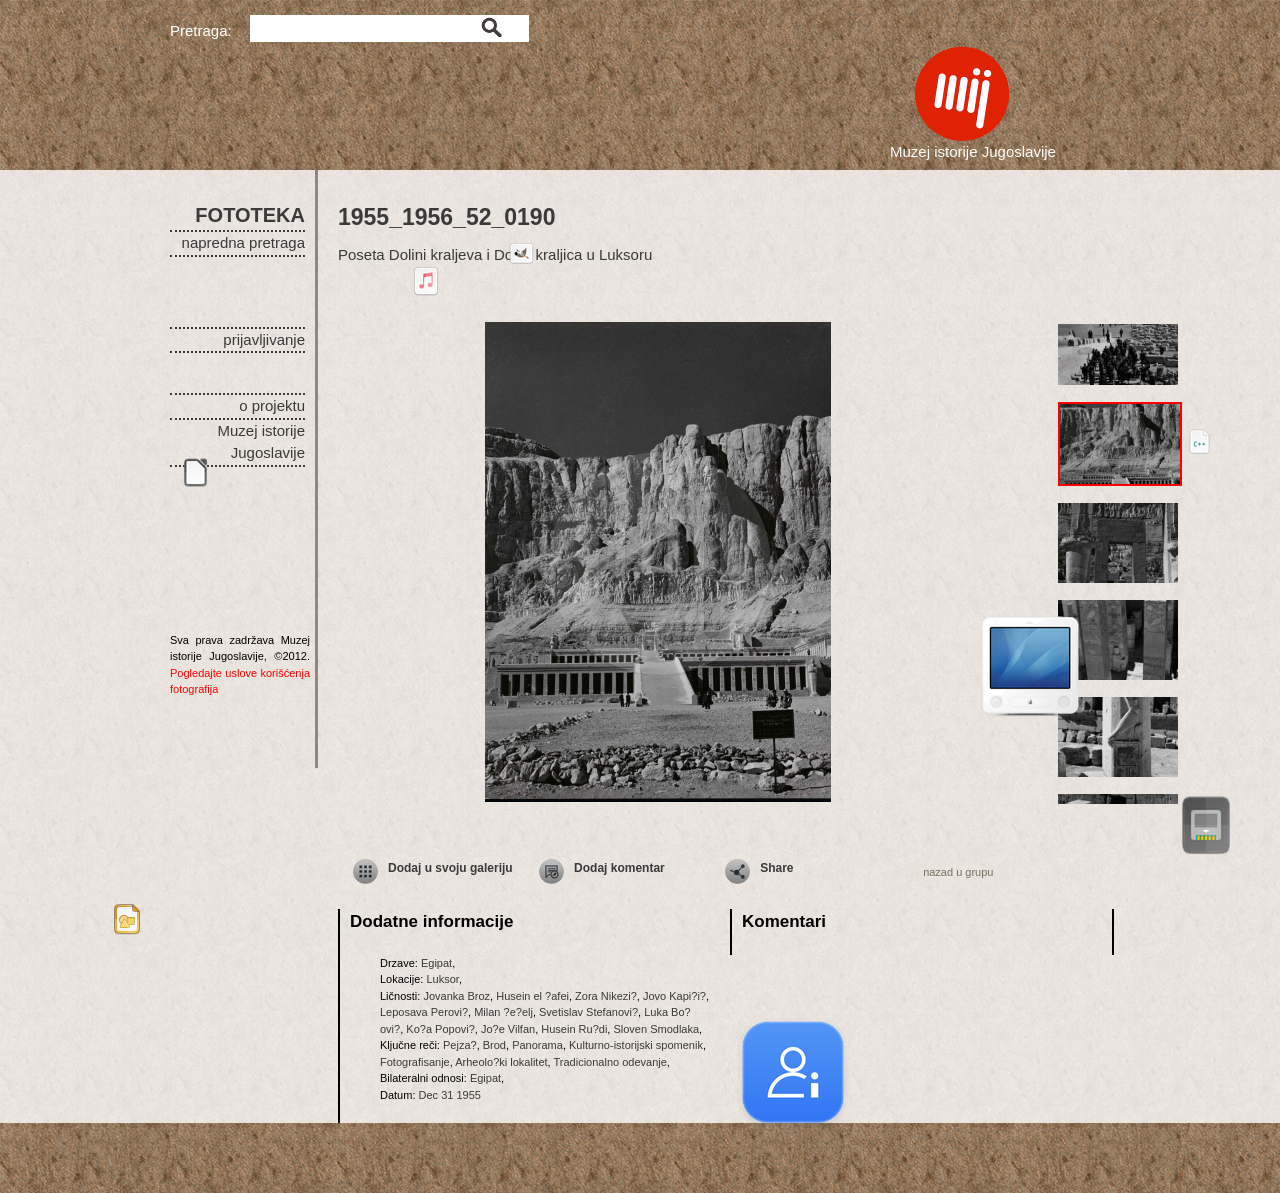 The width and height of the screenshot is (1280, 1193). I want to click on a libreoffice draw document file, so click(127, 919).